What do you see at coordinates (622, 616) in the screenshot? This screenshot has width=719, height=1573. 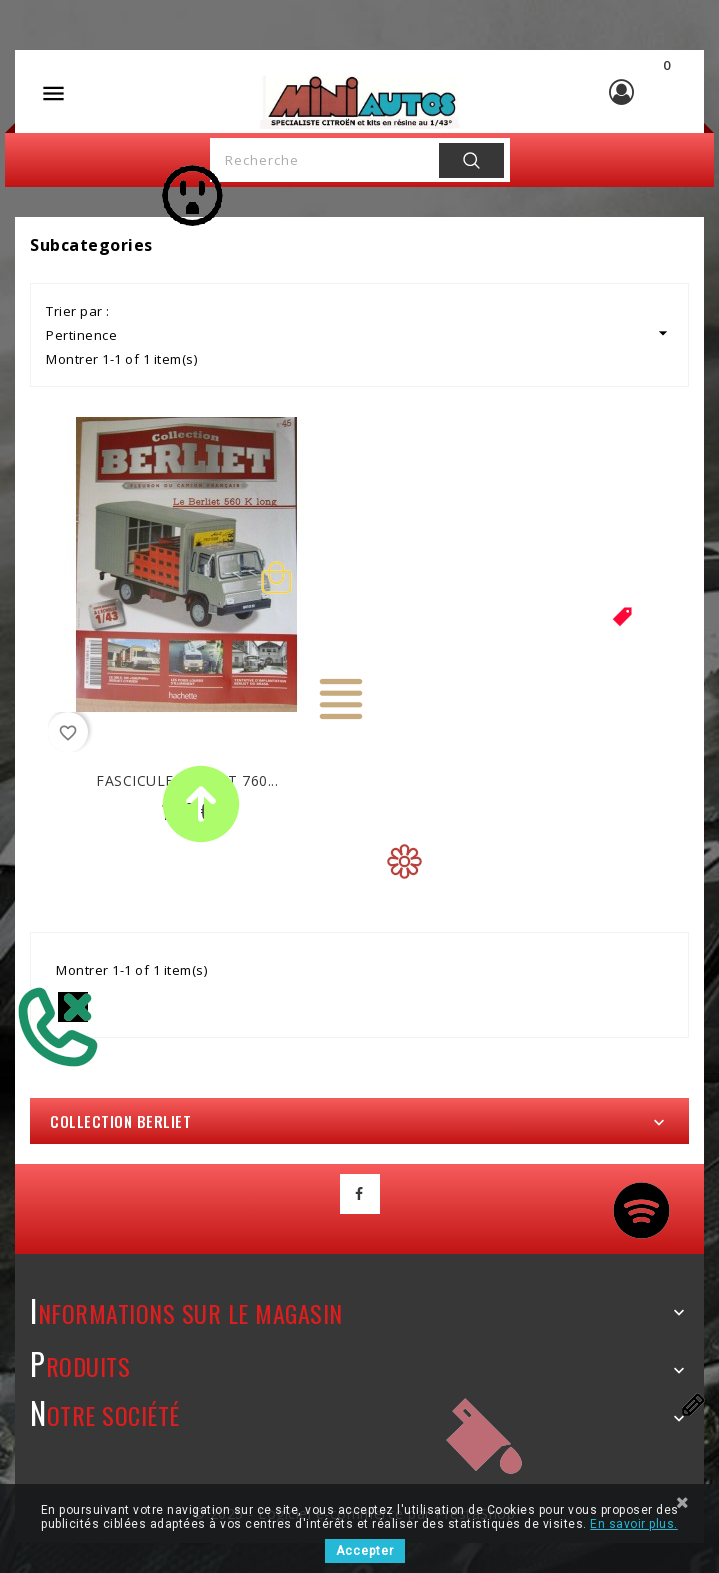 I see `view or apply tags to an item` at bounding box center [622, 616].